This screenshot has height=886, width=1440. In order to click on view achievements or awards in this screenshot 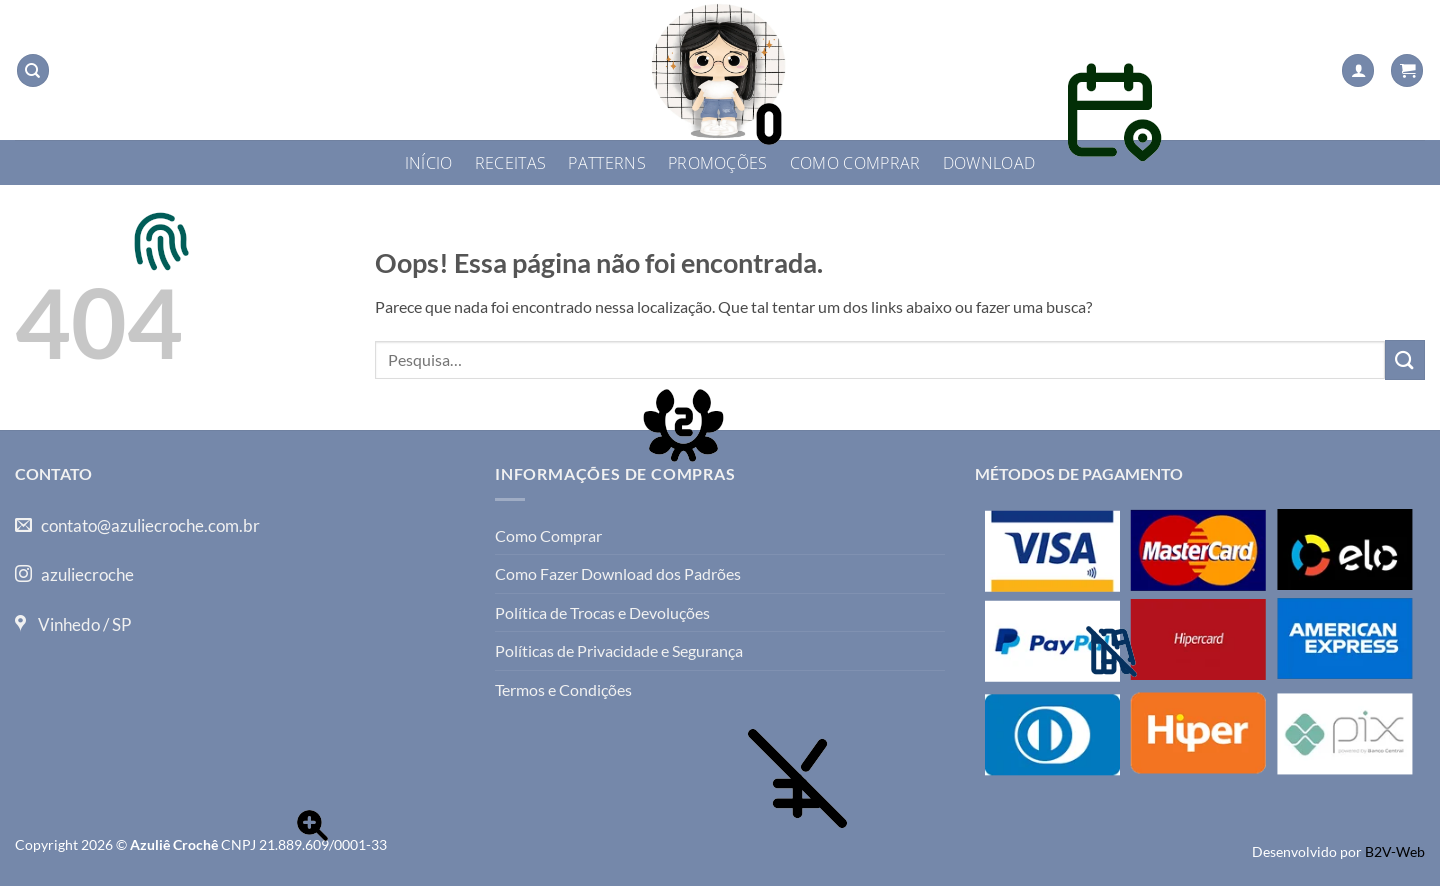, I will do `click(683, 425)`.